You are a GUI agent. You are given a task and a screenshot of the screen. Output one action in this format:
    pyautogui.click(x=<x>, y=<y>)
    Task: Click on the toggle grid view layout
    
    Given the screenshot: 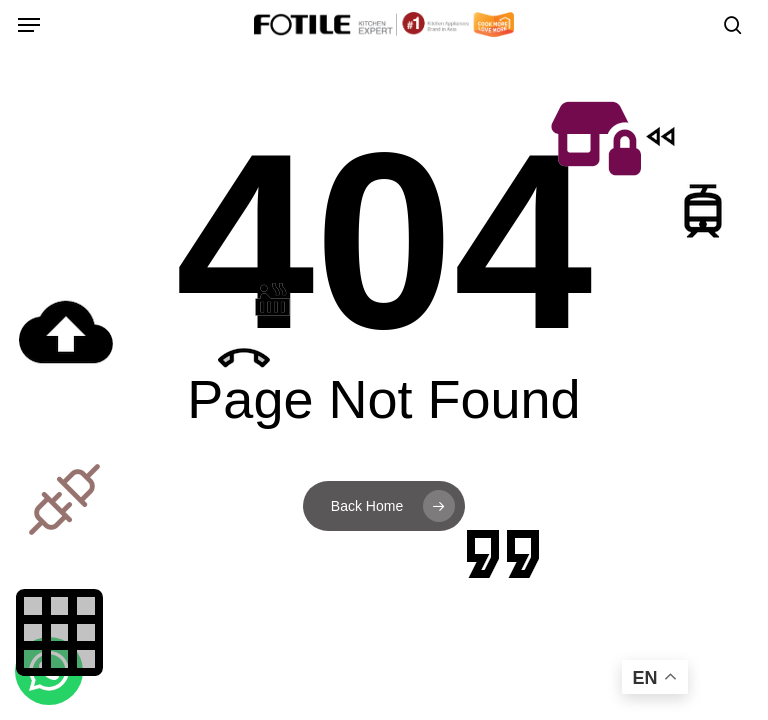 What is the action you would take?
    pyautogui.click(x=59, y=632)
    